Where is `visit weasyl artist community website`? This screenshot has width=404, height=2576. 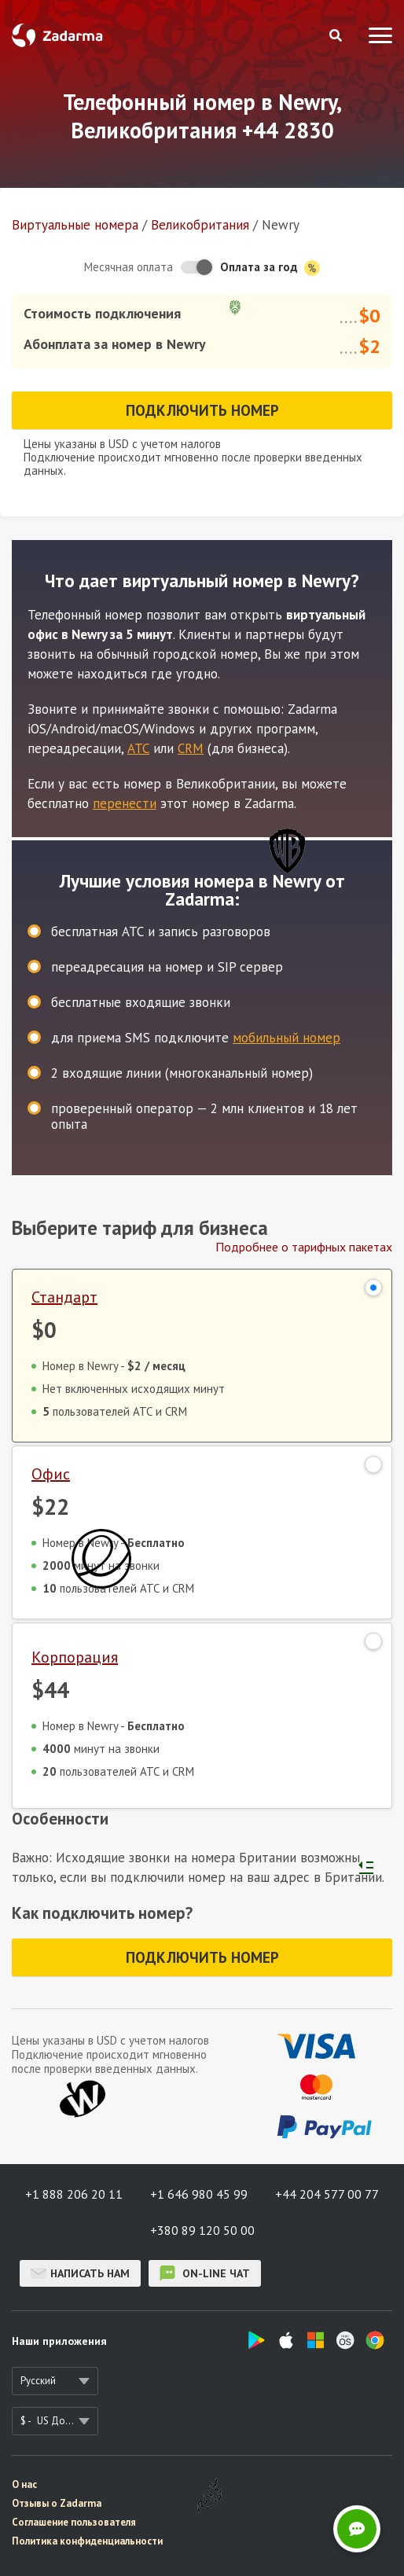 visit weasyl artist community website is located at coordinates (83, 2099).